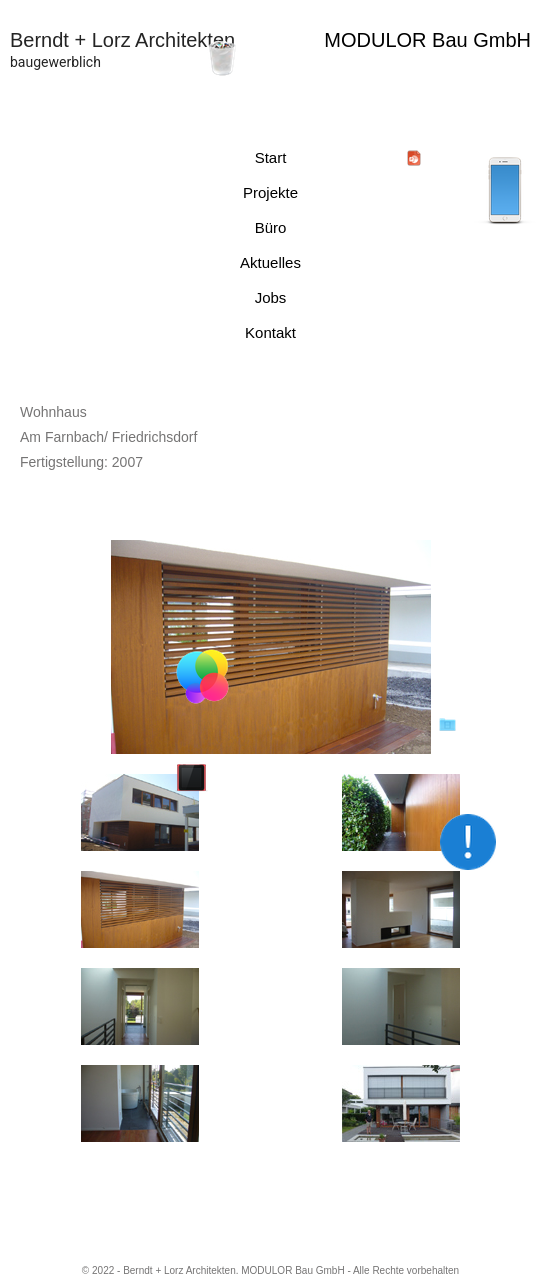 The width and height of the screenshot is (541, 1286). What do you see at coordinates (191, 777) in the screenshot?
I see `represents a connected iPod nano device` at bounding box center [191, 777].